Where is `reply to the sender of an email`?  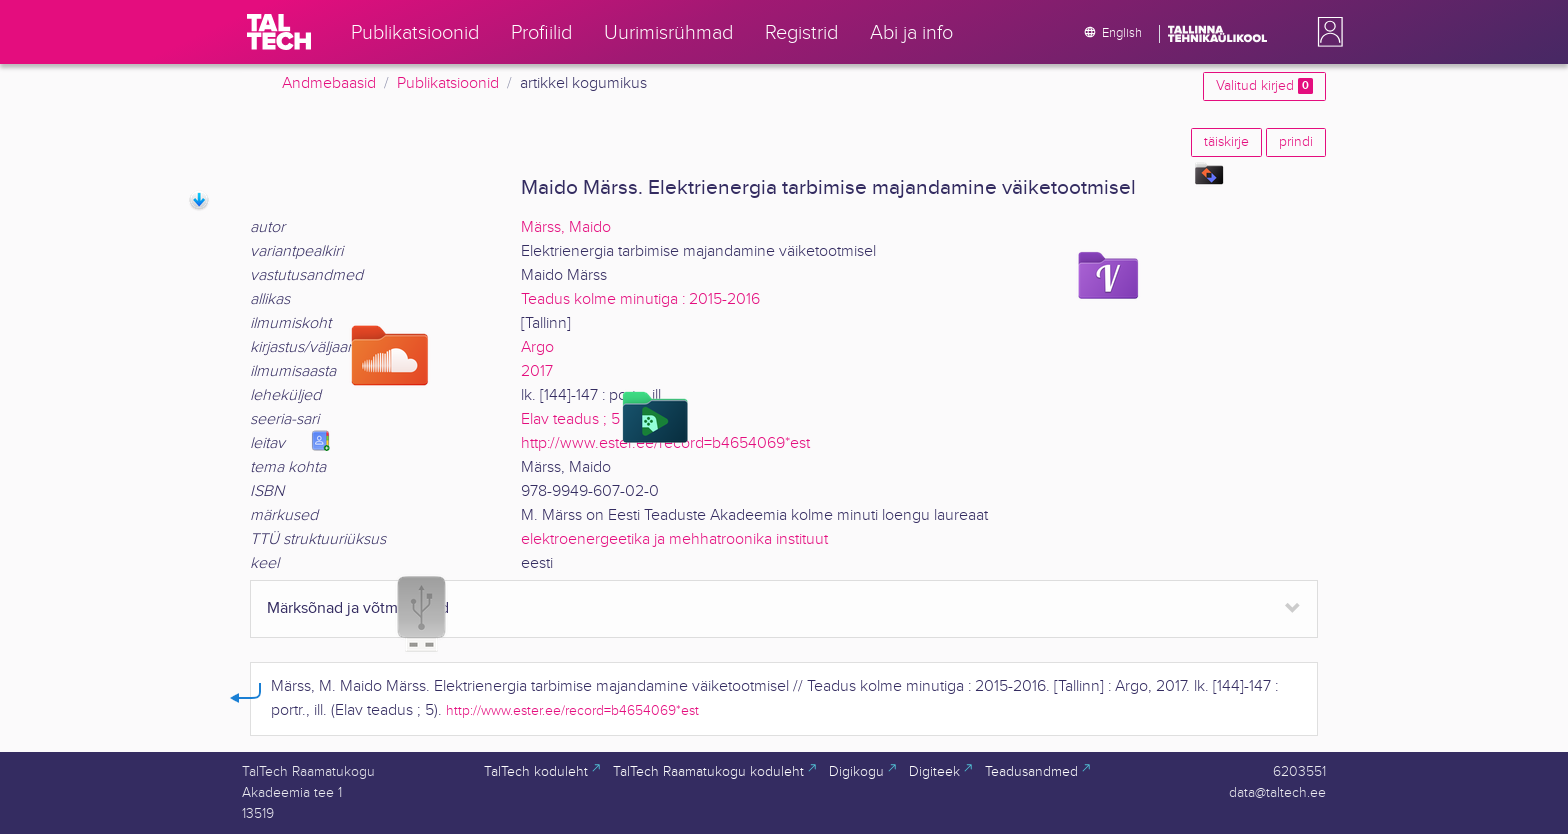
reply to the sender of an email is located at coordinates (245, 691).